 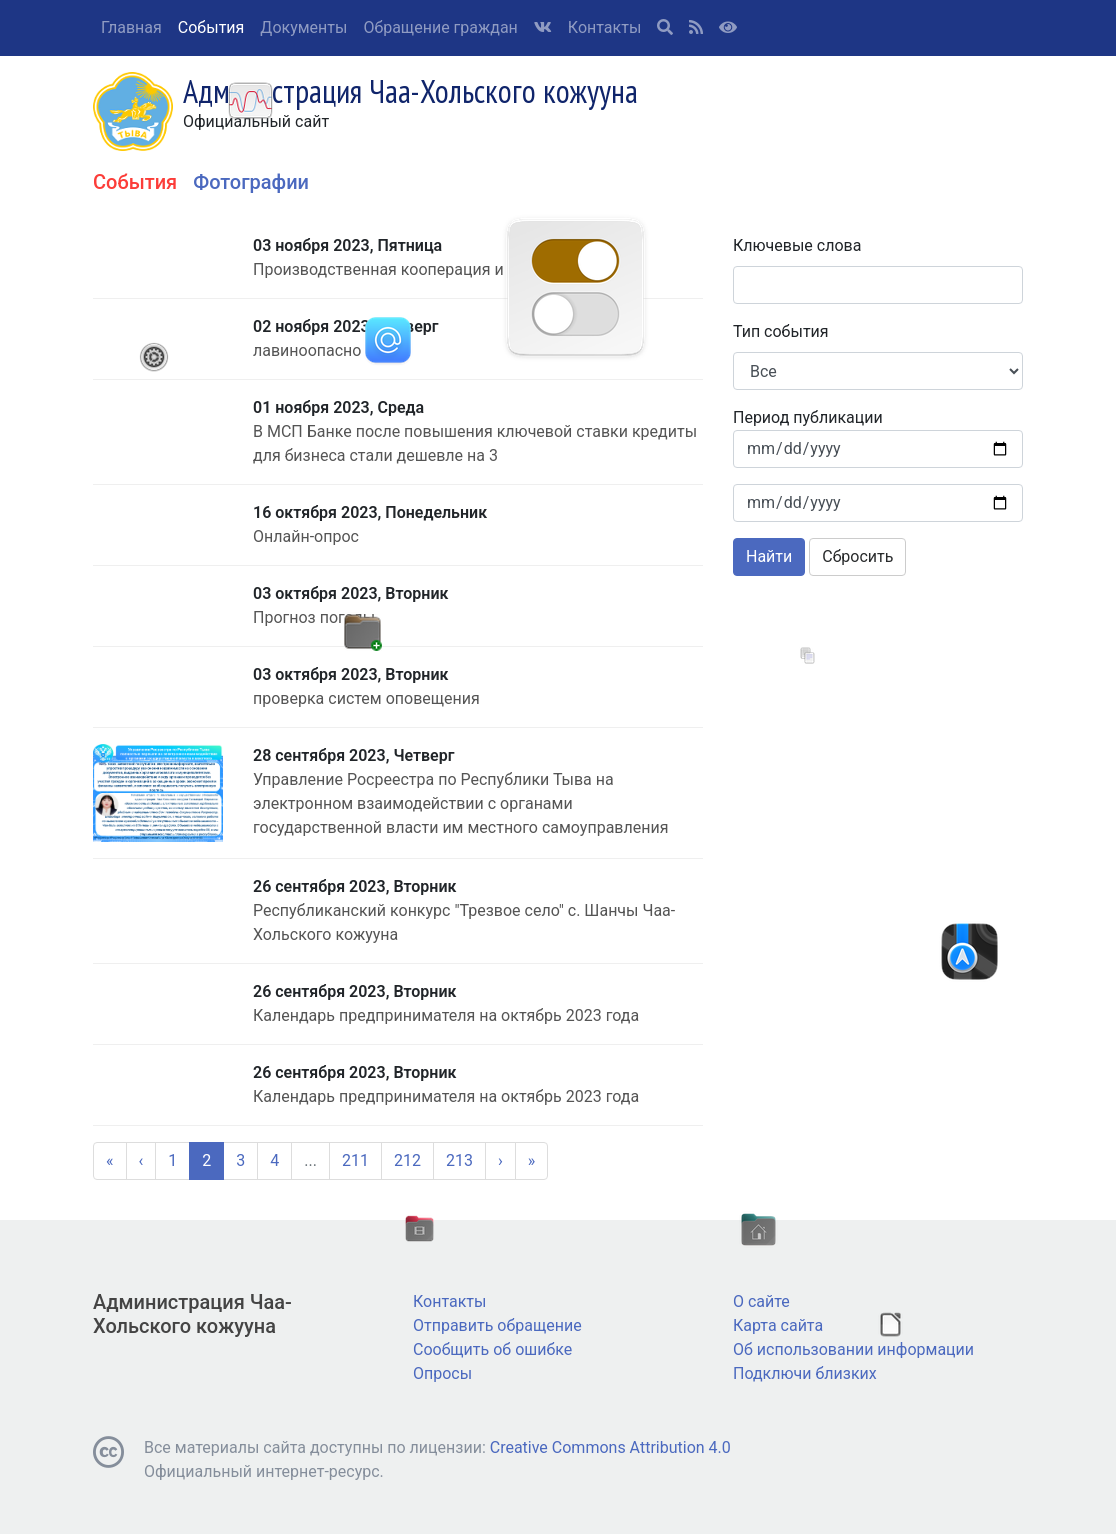 I want to click on open LibreOffice suite, so click(x=890, y=1324).